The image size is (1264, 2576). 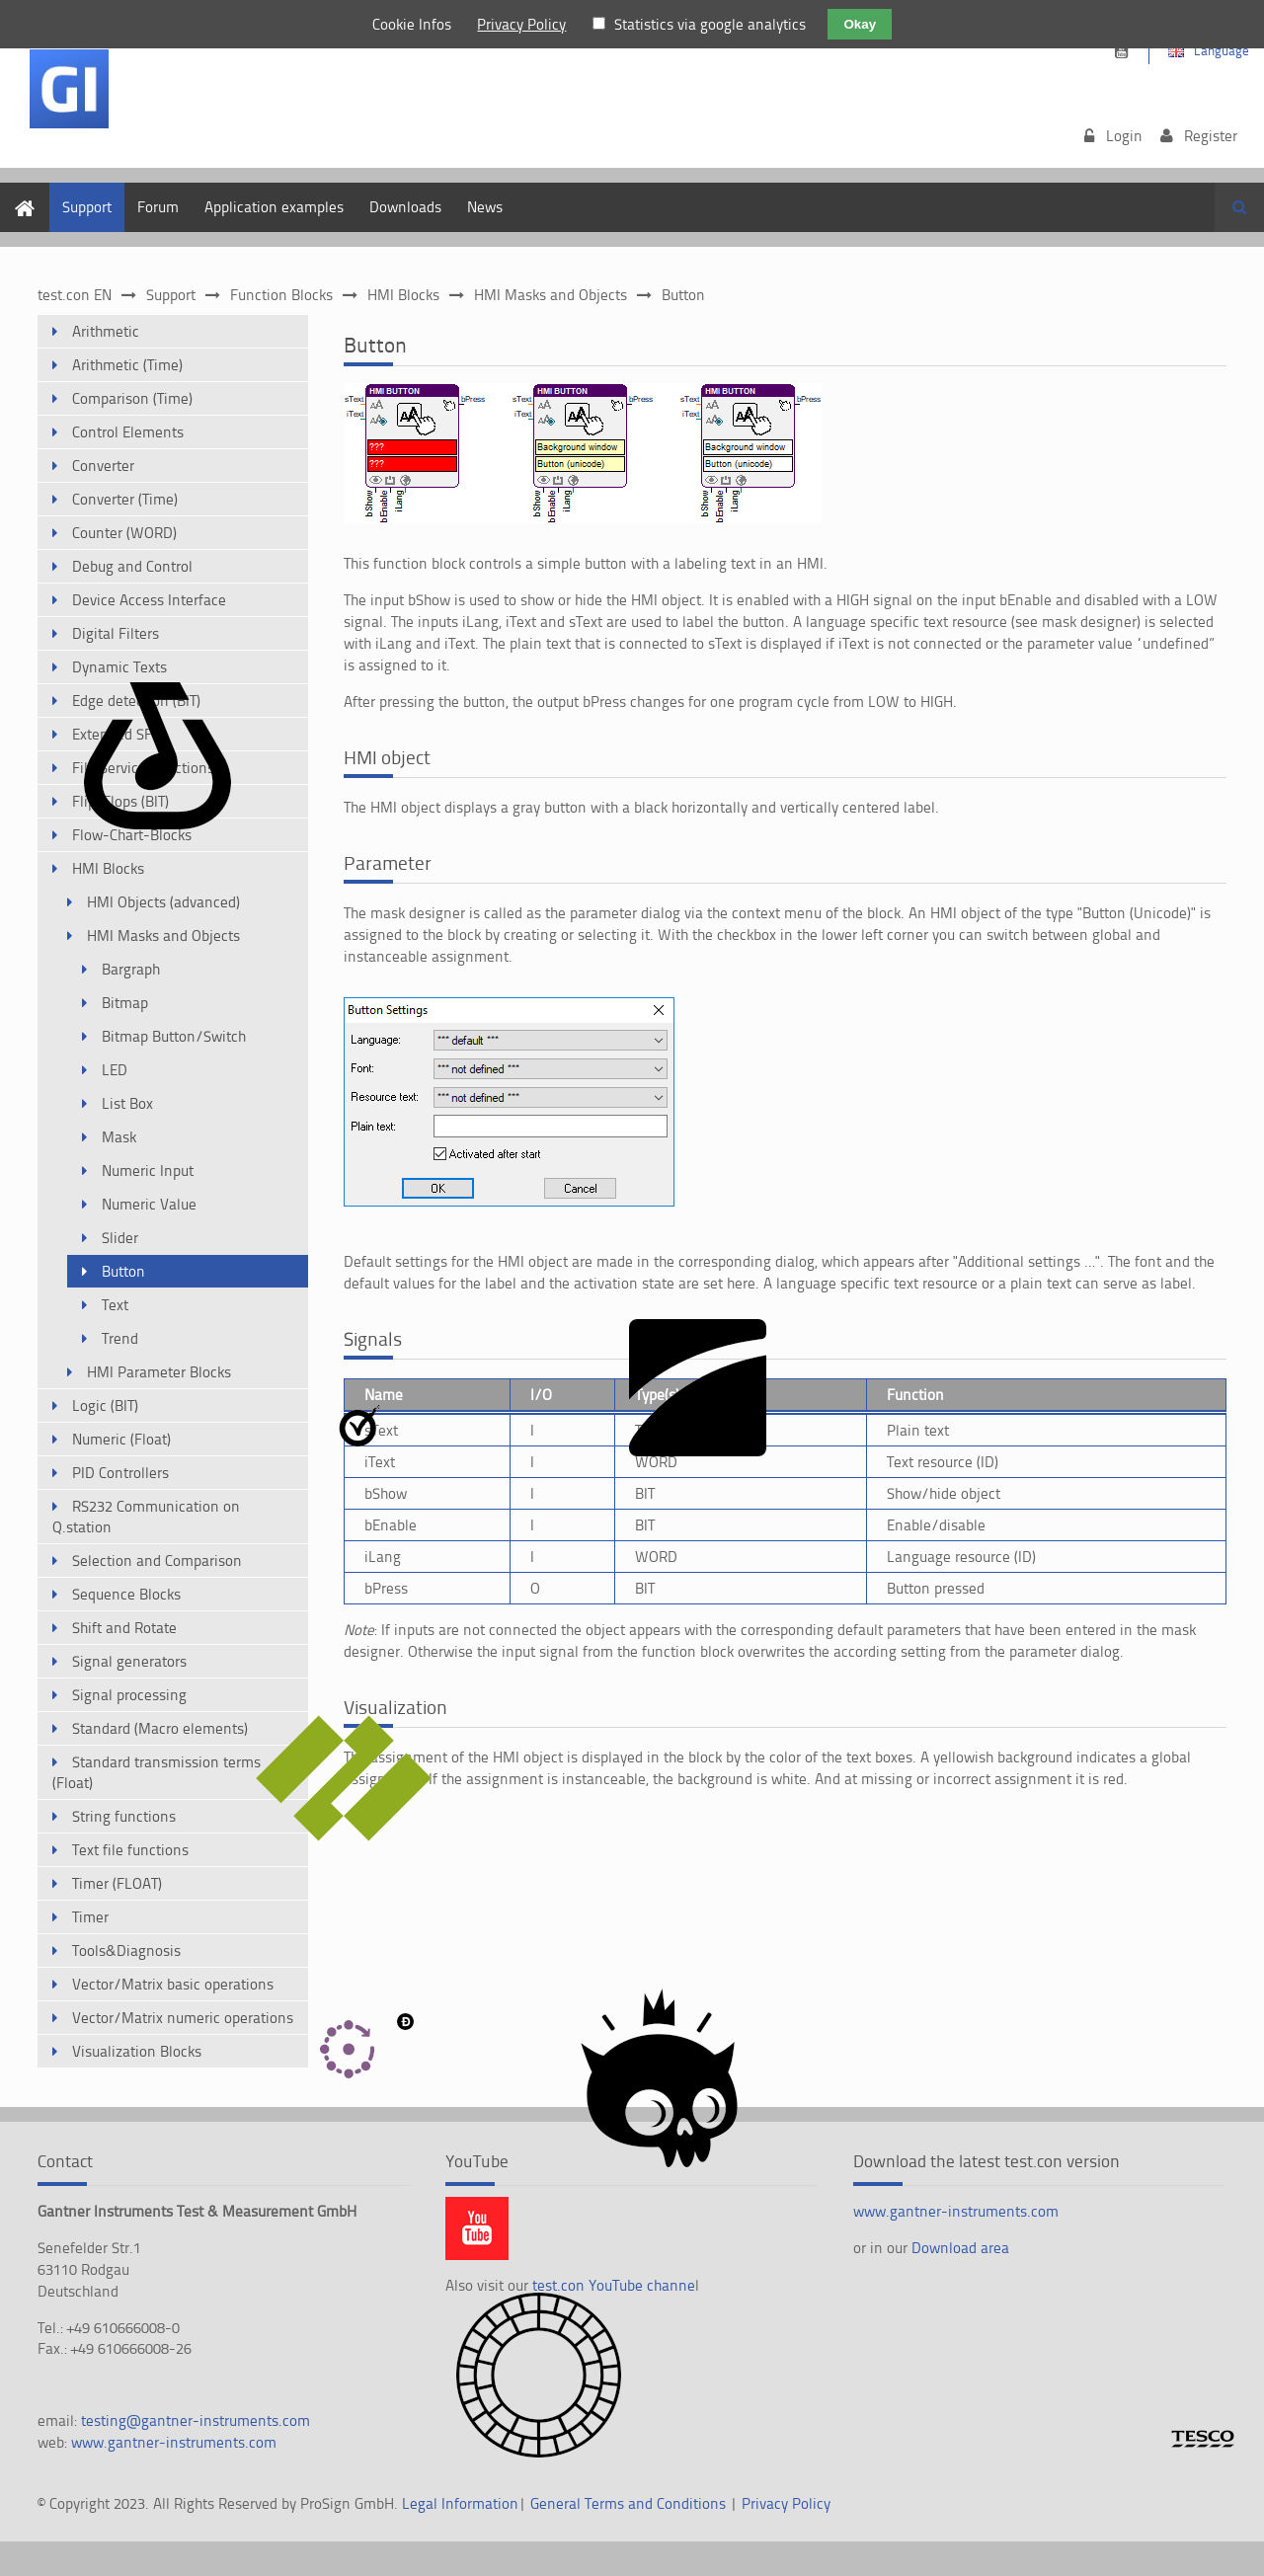 What do you see at coordinates (697, 1387) in the screenshot?
I see `devexpress brand logo` at bounding box center [697, 1387].